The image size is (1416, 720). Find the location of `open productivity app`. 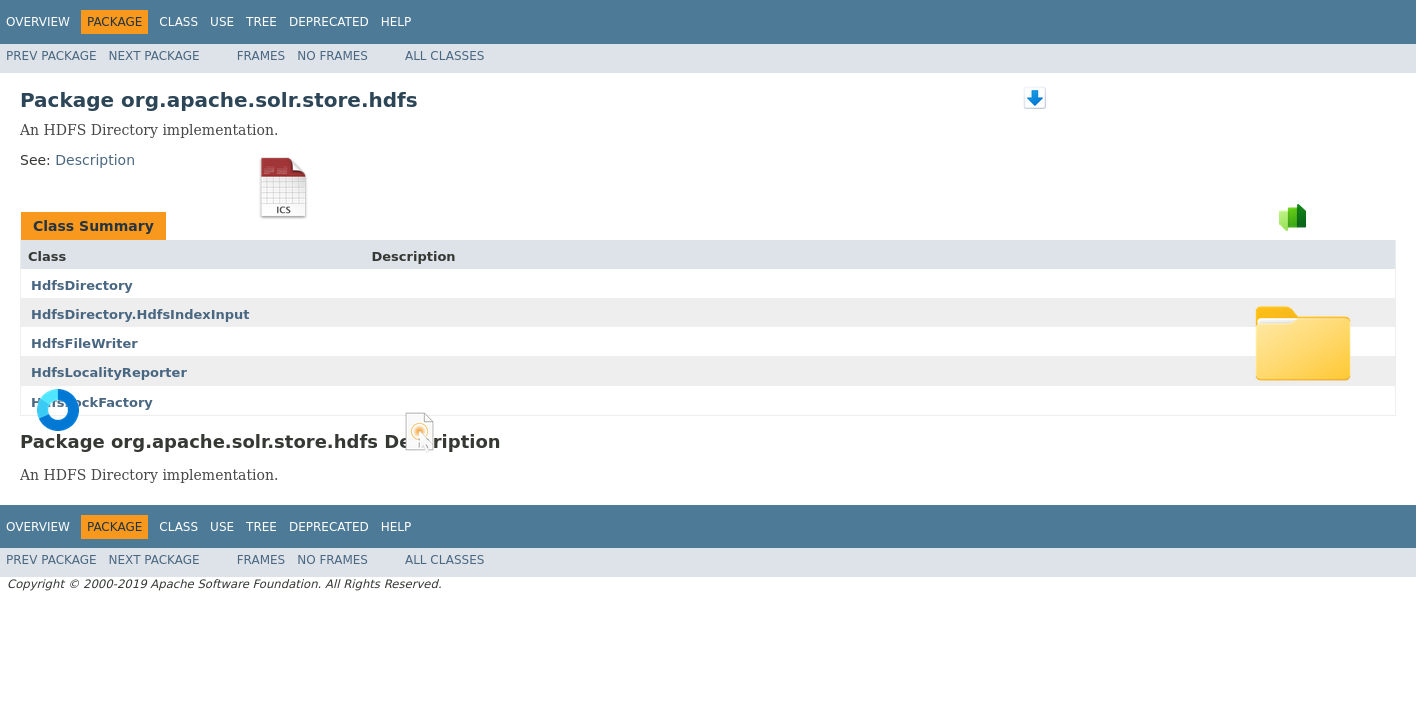

open productivity app is located at coordinates (58, 410).